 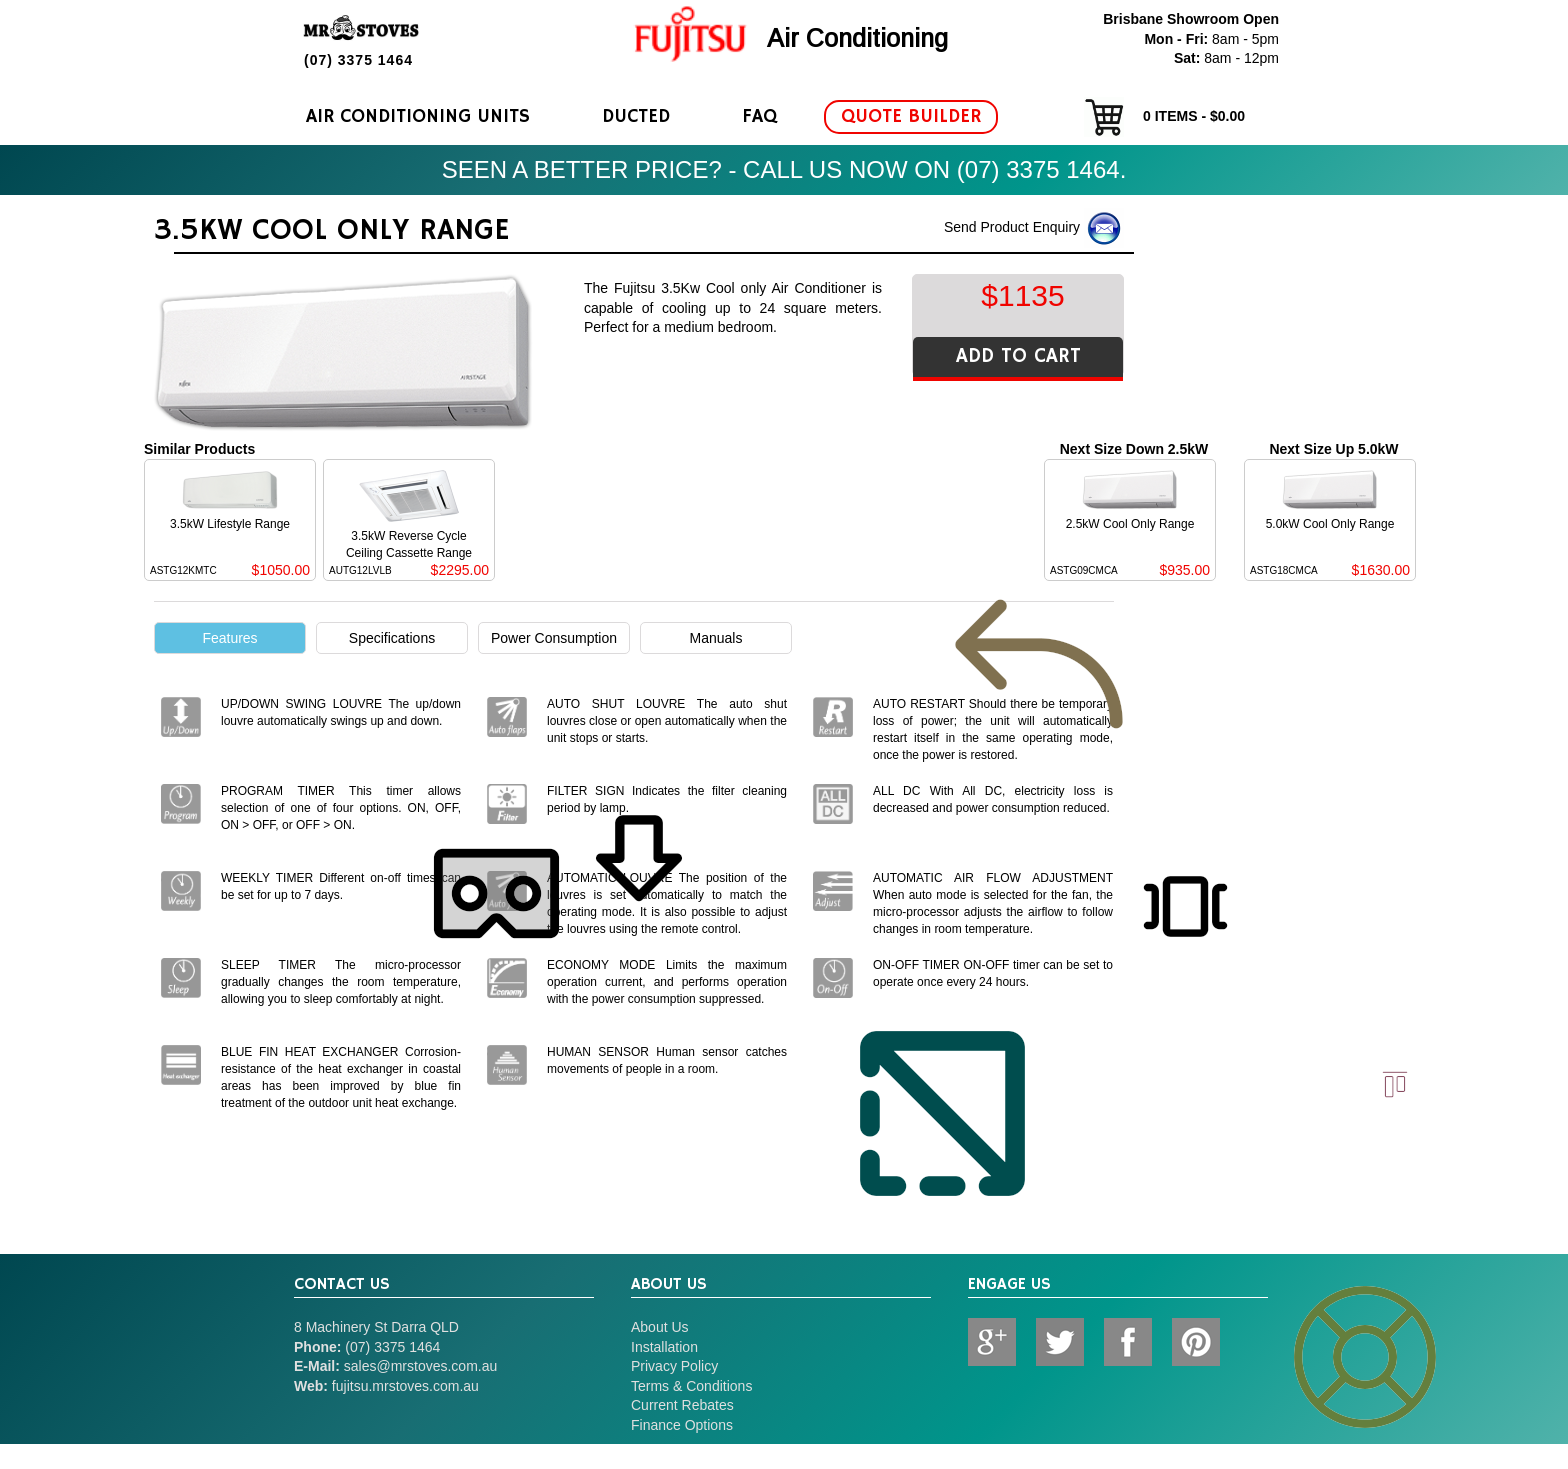 I want to click on navigate through a horizontal image carousel, so click(x=1185, y=906).